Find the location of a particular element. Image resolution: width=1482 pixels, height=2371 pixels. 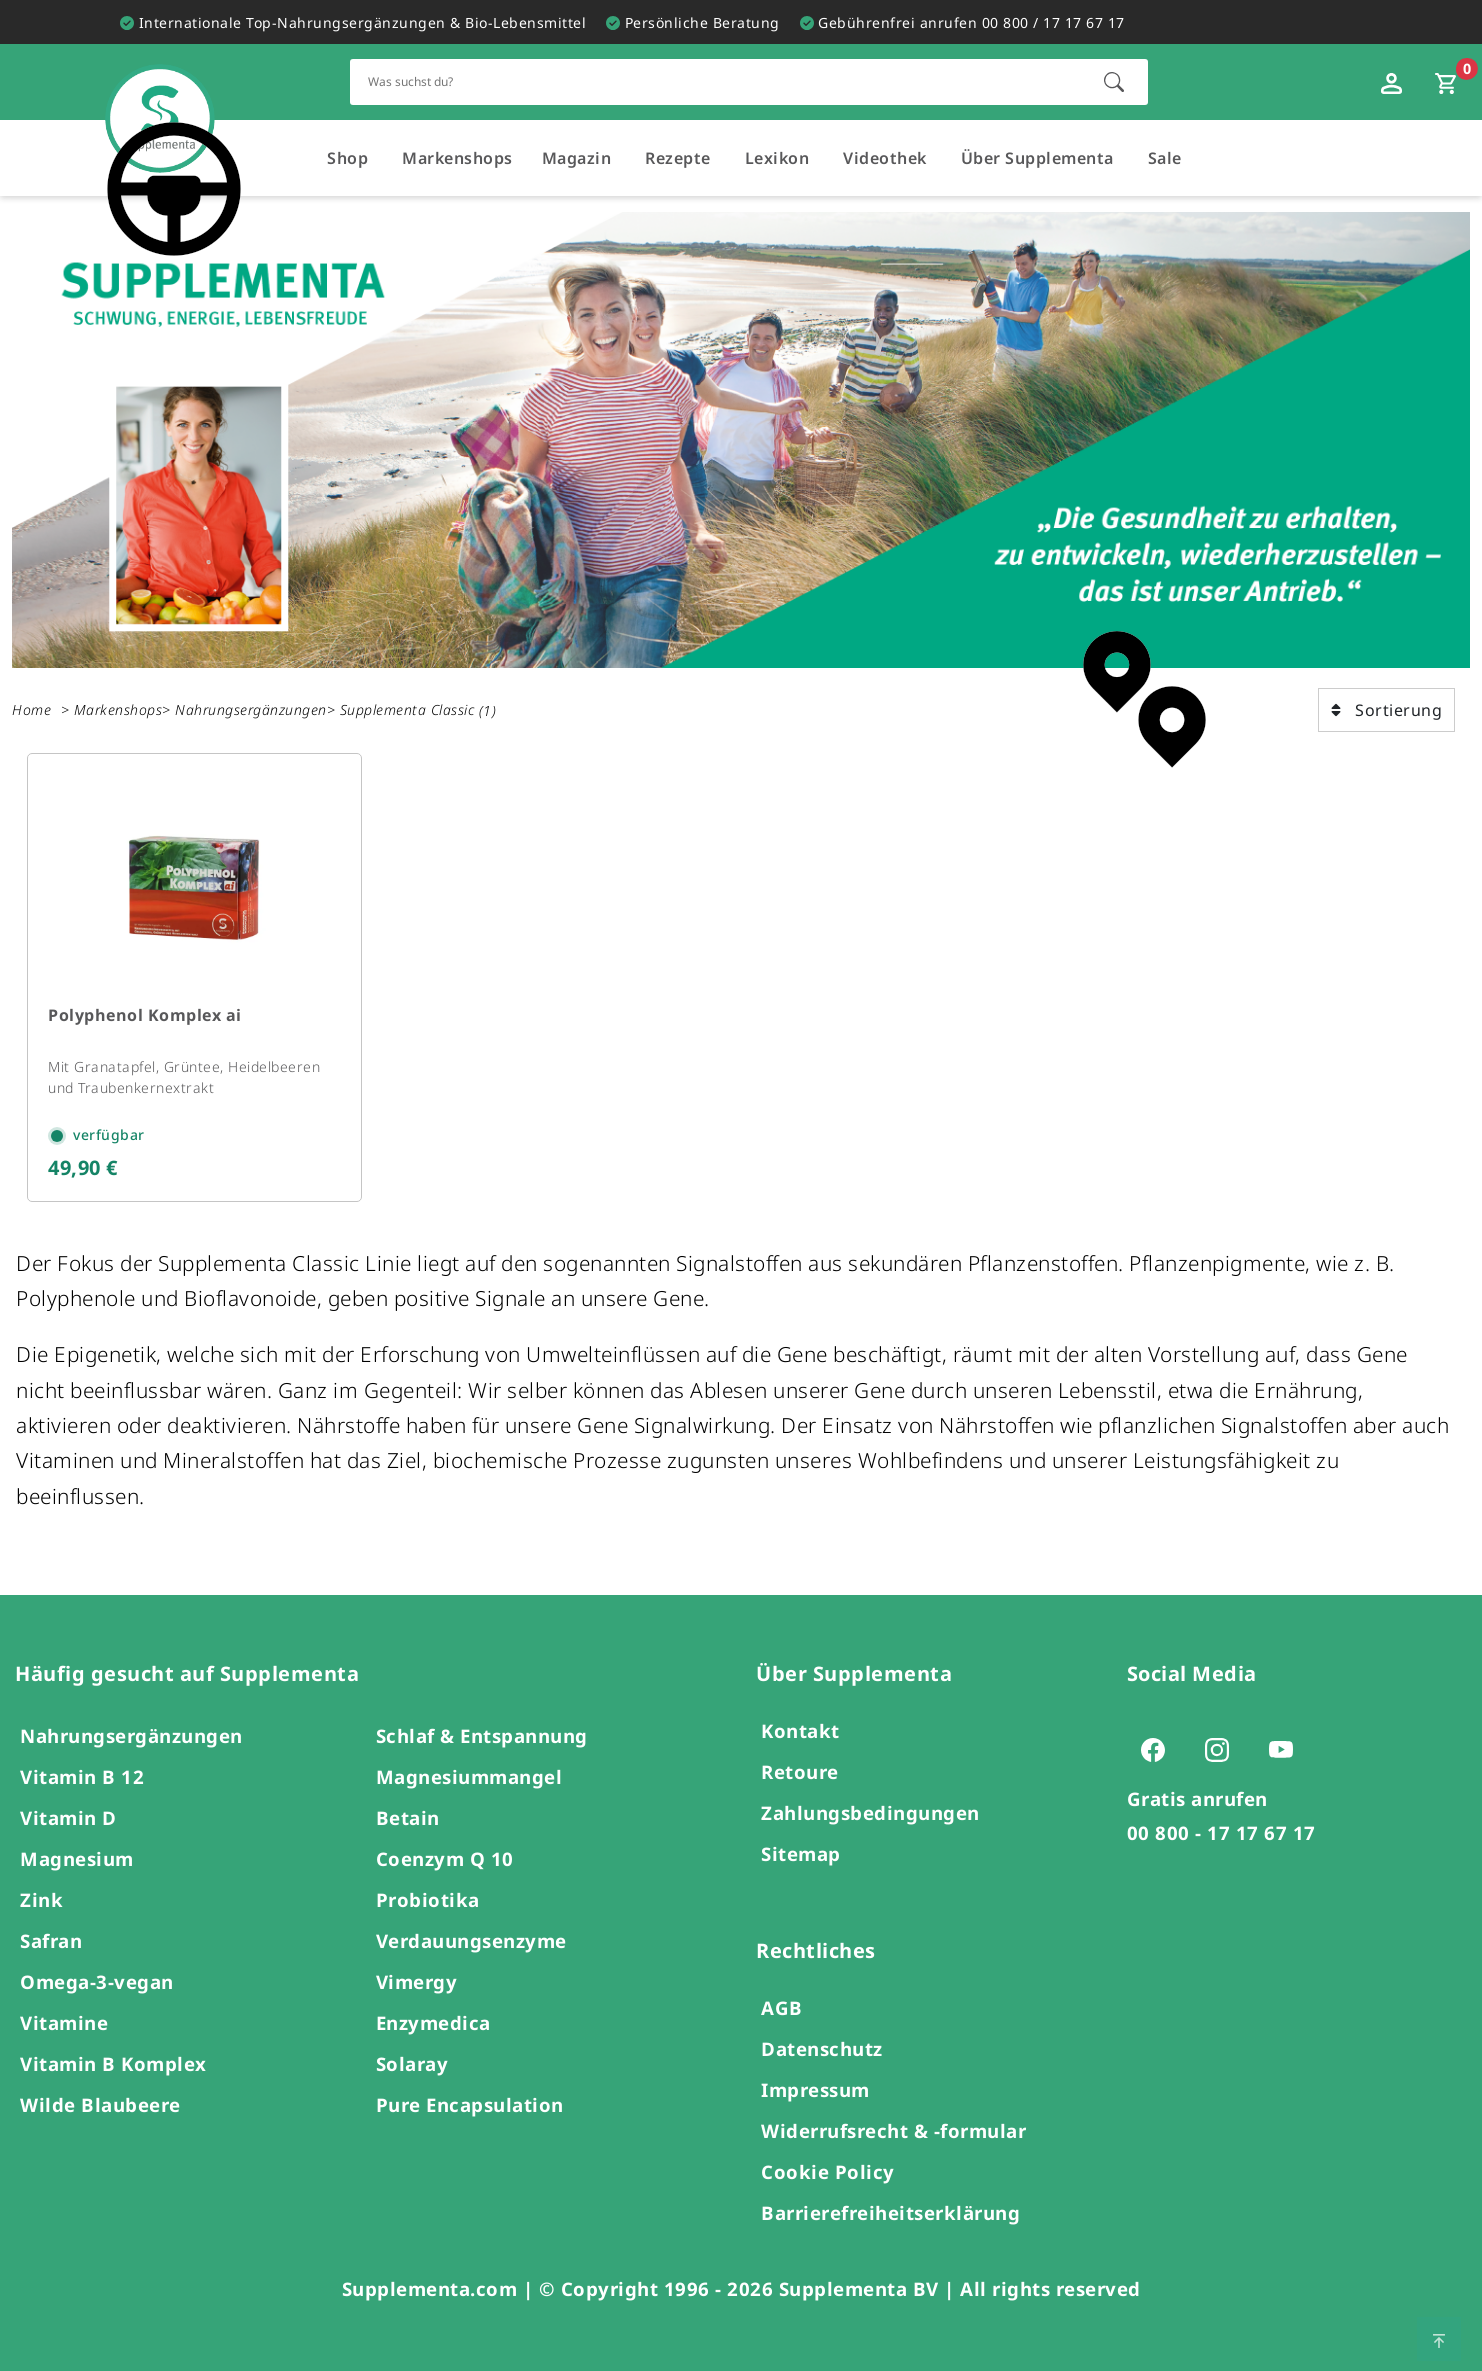

access driving or navigation mode is located at coordinates (174, 189).